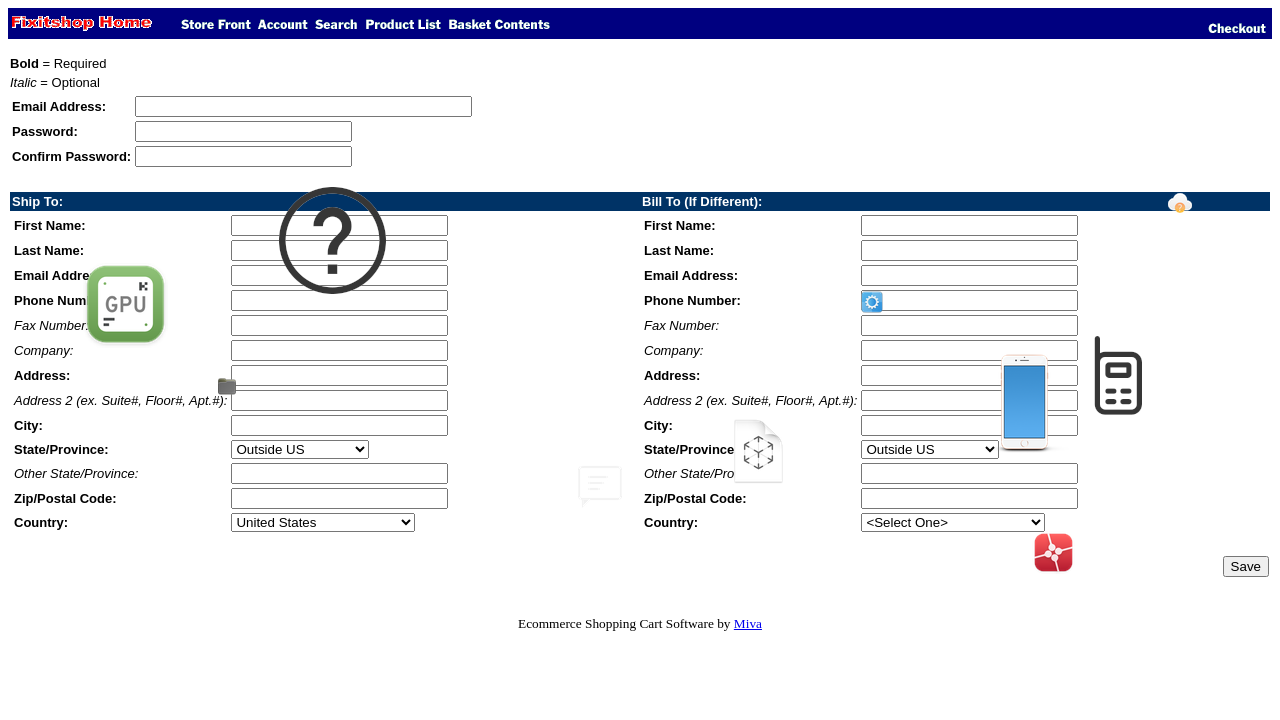 This screenshot has width=1280, height=720. What do you see at coordinates (227, 386) in the screenshot?
I see `open a folder to view its contents` at bounding box center [227, 386].